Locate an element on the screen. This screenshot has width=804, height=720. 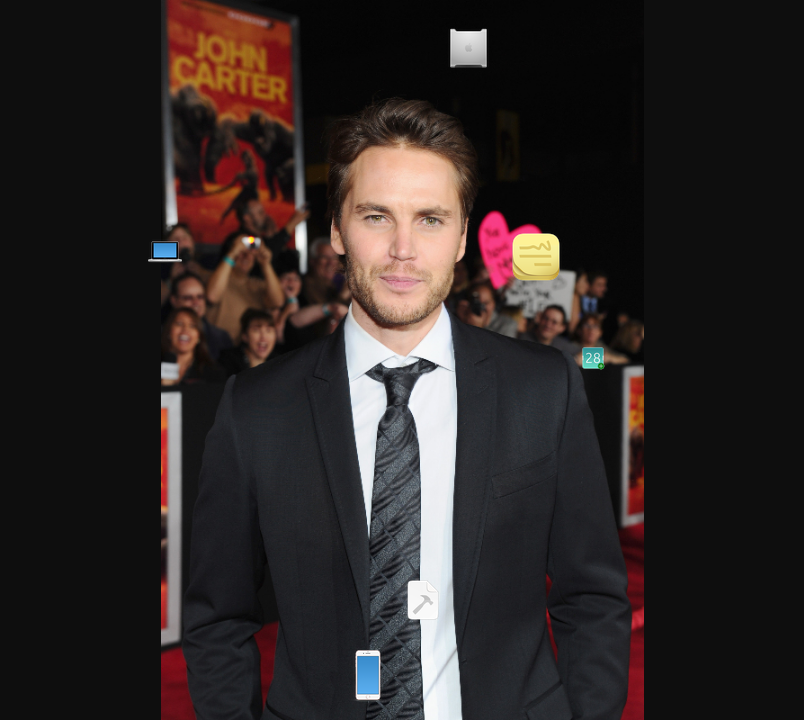
indicates a connected iPhone device is located at coordinates (368, 676).